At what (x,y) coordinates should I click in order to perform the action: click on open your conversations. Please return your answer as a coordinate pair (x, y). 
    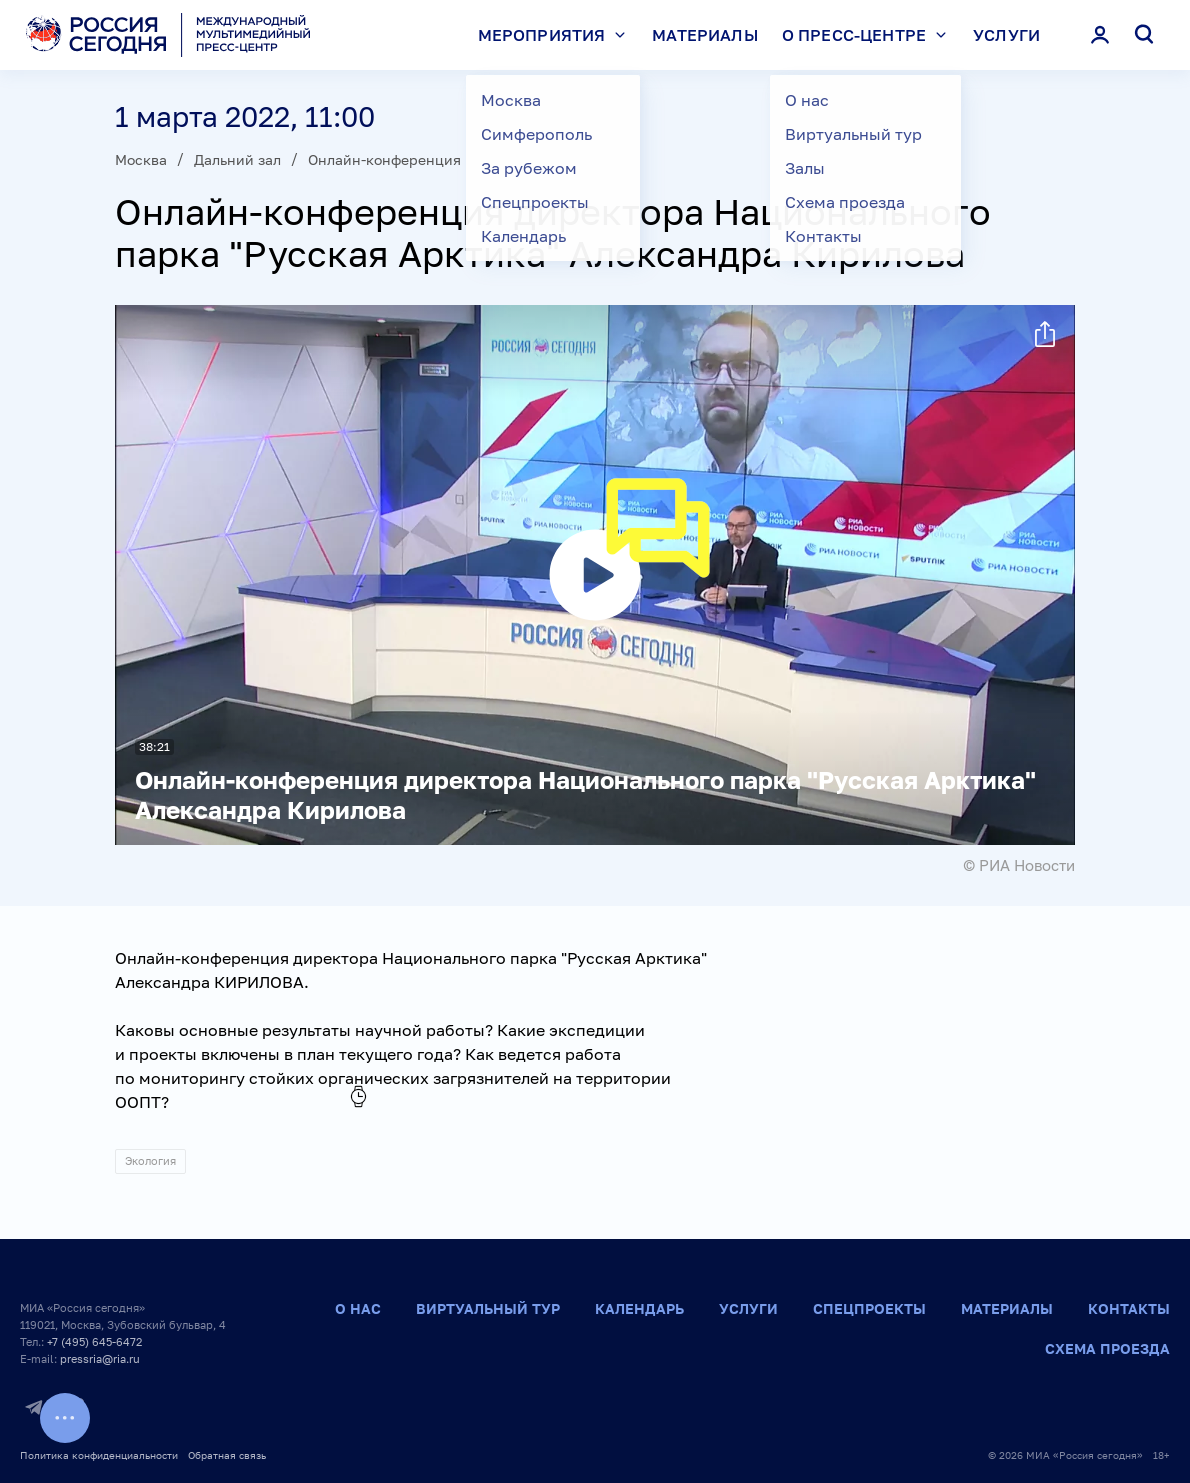
    Looking at the image, I should click on (658, 526).